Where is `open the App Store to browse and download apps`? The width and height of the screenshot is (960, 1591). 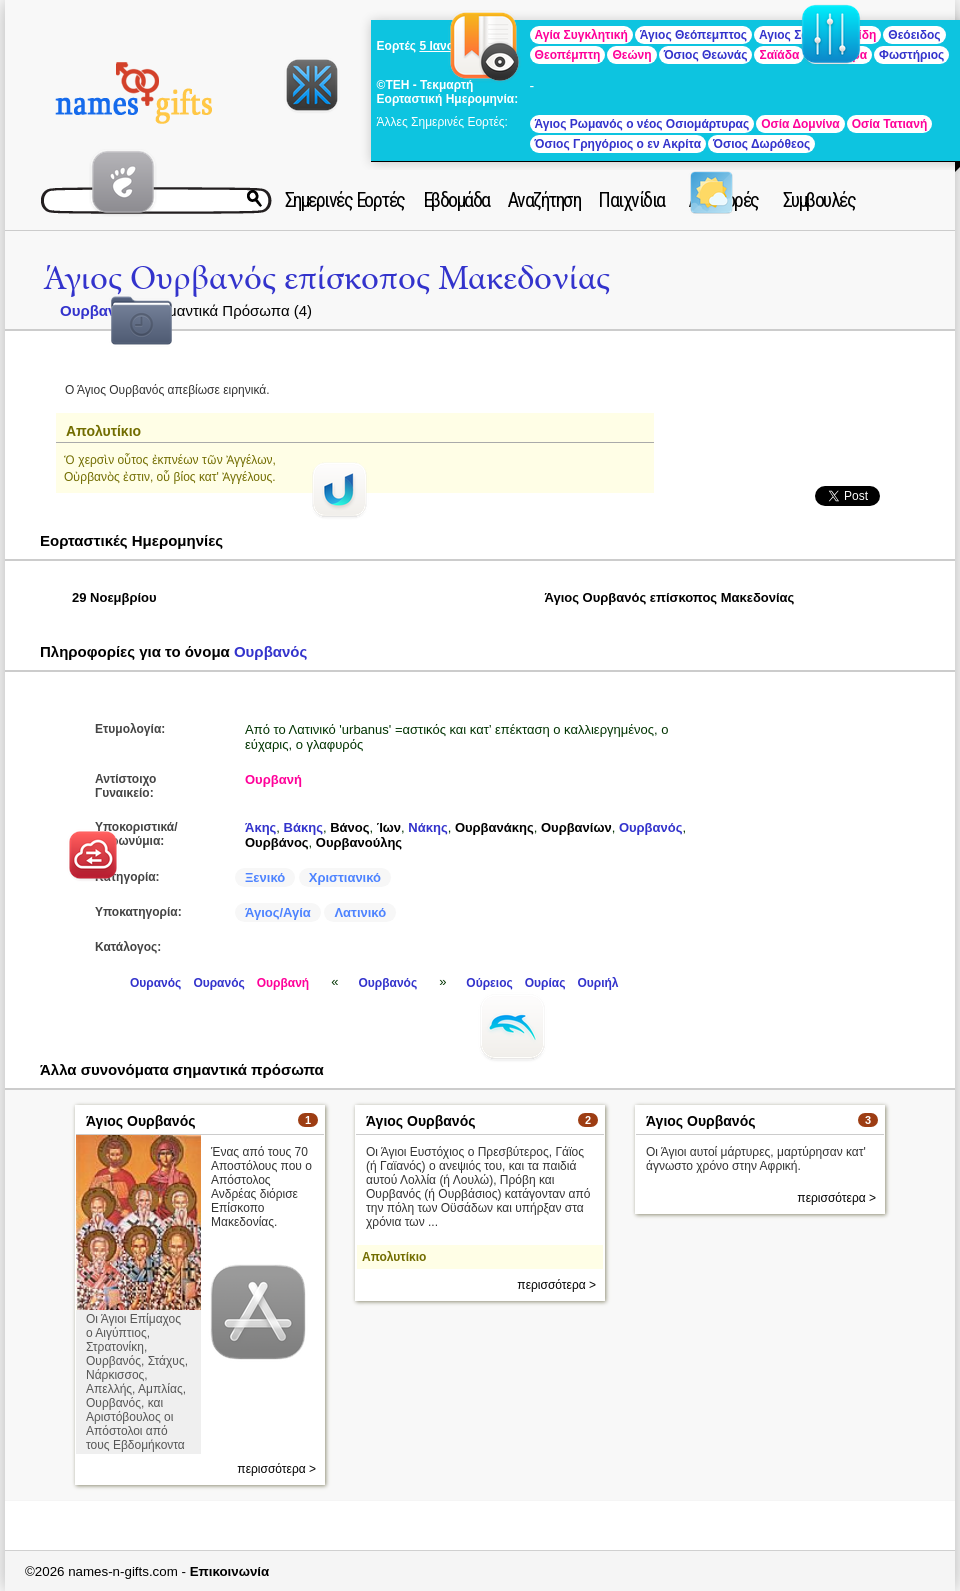 open the App Store to browse and download apps is located at coordinates (258, 1312).